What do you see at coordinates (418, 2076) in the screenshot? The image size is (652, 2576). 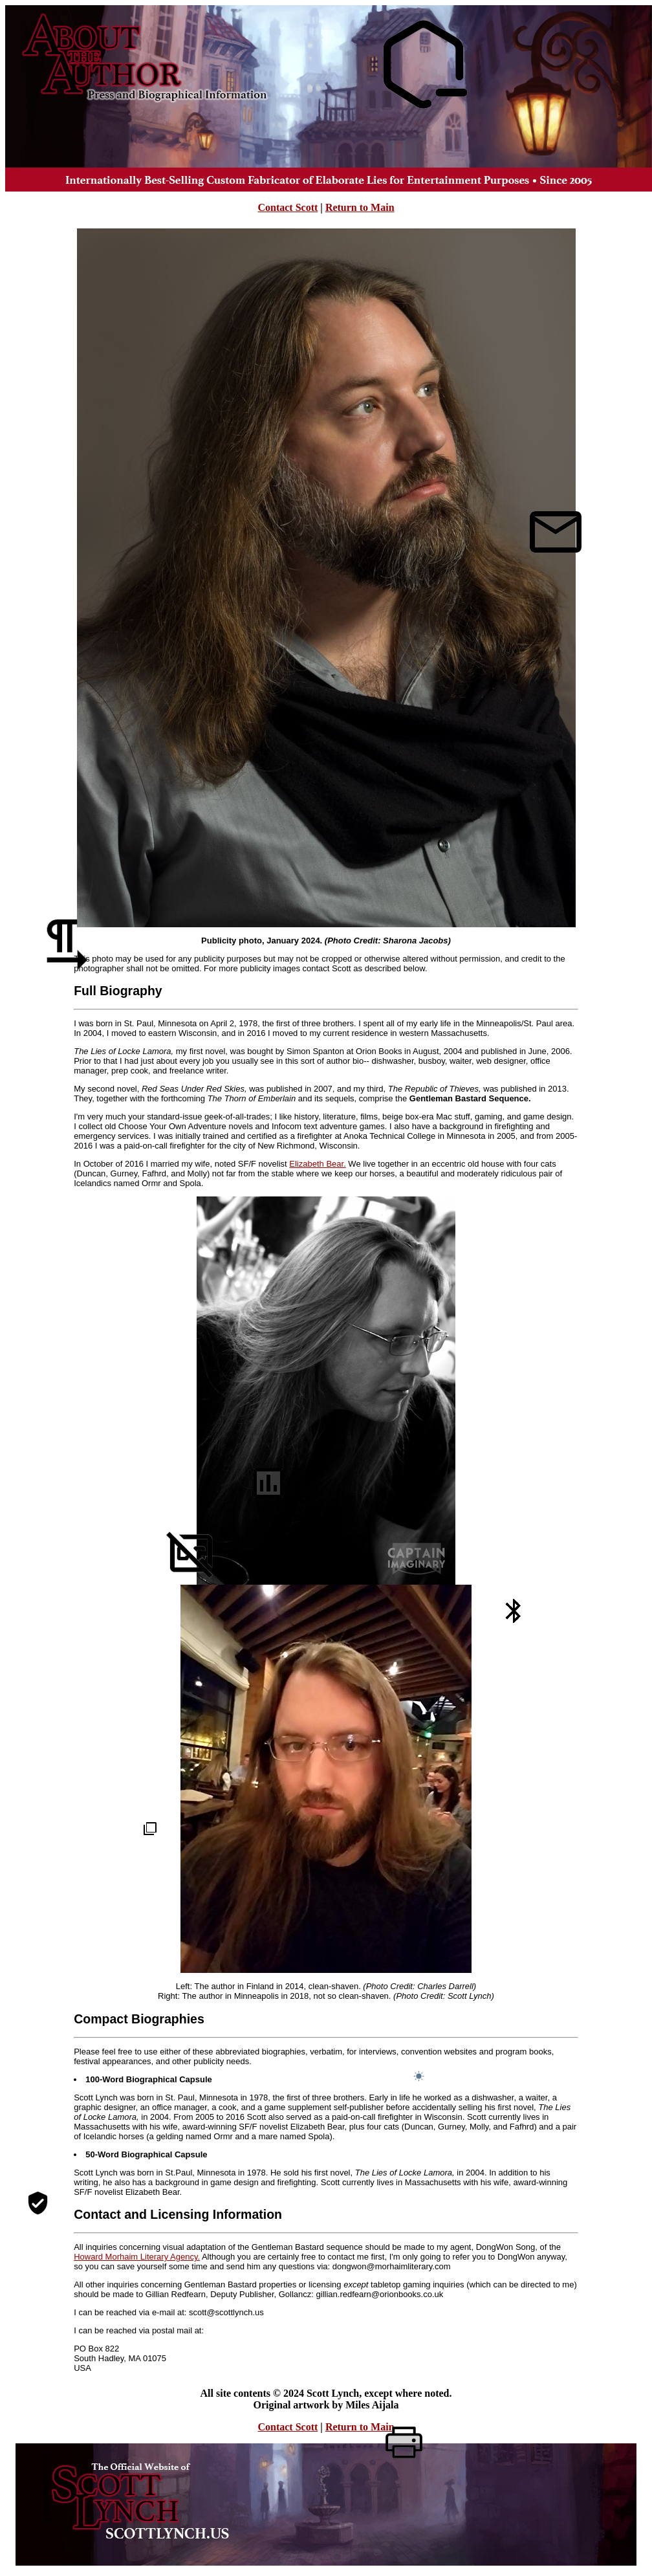 I see `switch to light mode` at bounding box center [418, 2076].